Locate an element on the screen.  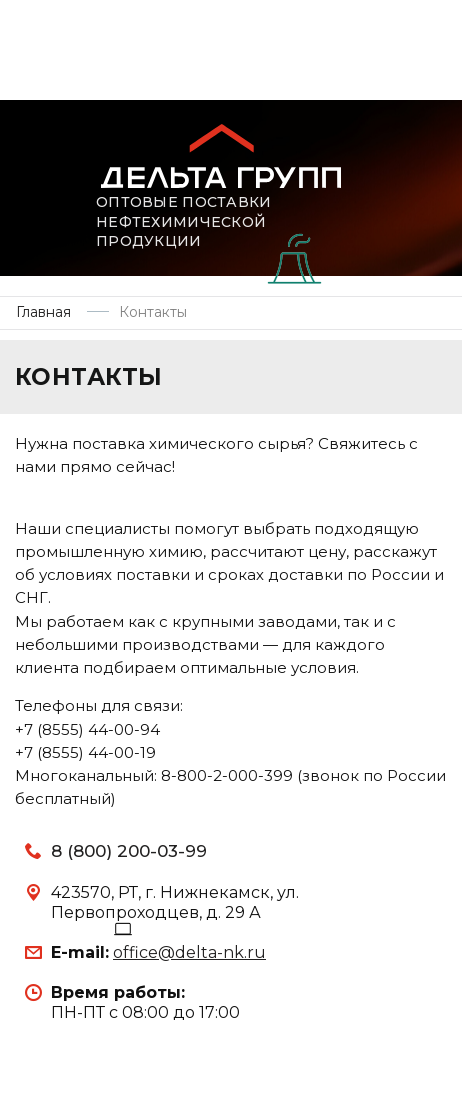
switch to desktop view is located at coordinates (123, 929).